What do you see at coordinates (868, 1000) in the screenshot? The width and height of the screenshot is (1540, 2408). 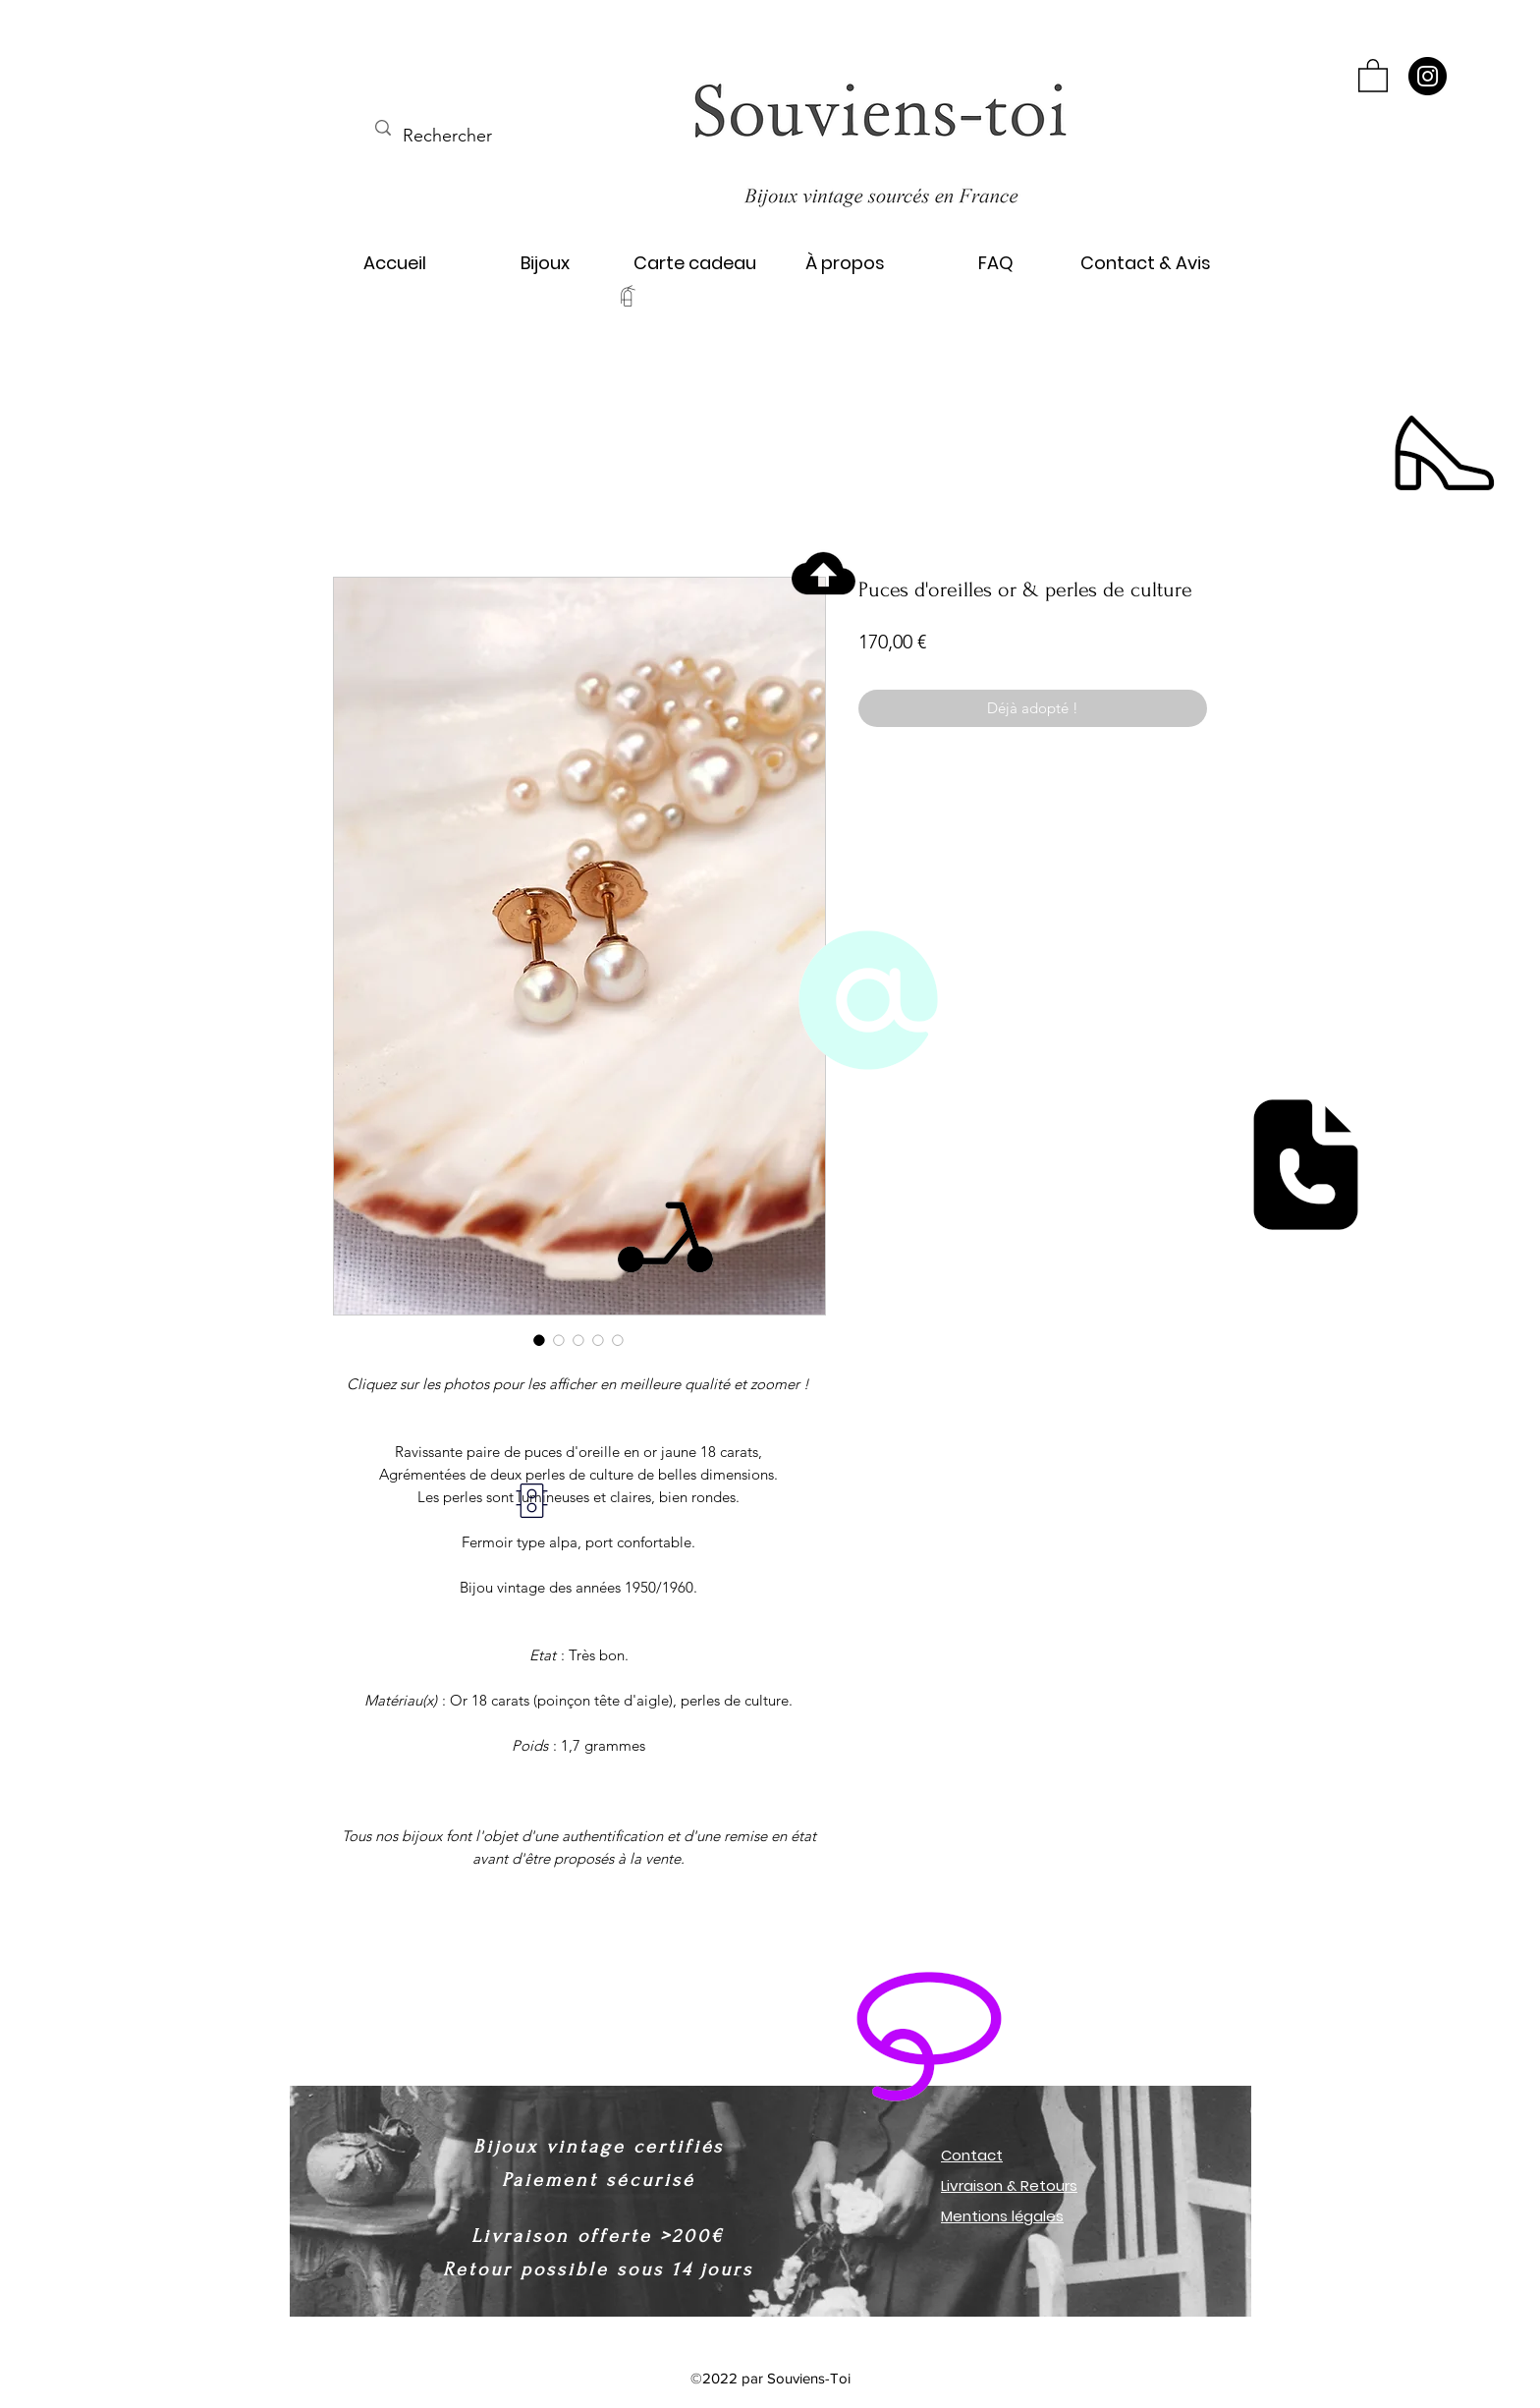 I see `enter or view email address` at bounding box center [868, 1000].